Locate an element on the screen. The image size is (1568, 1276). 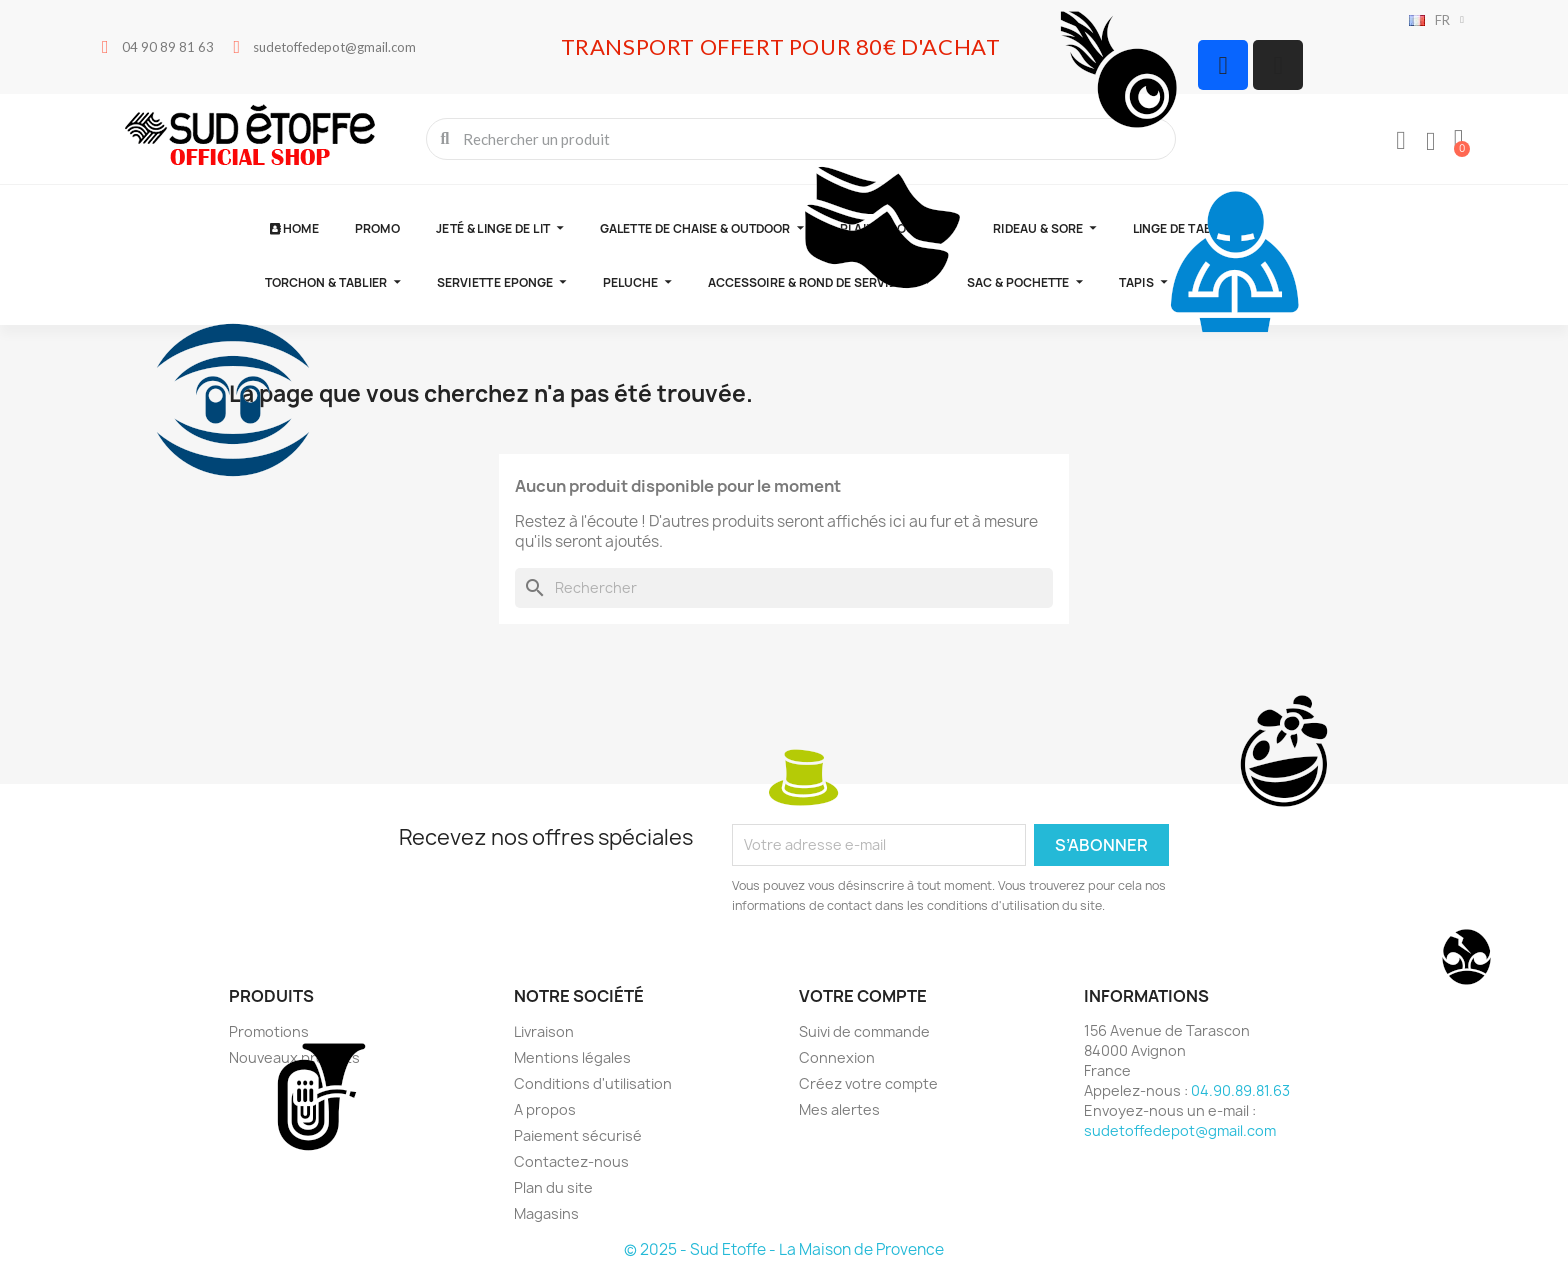
select a magician or performer character class is located at coordinates (803, 778).